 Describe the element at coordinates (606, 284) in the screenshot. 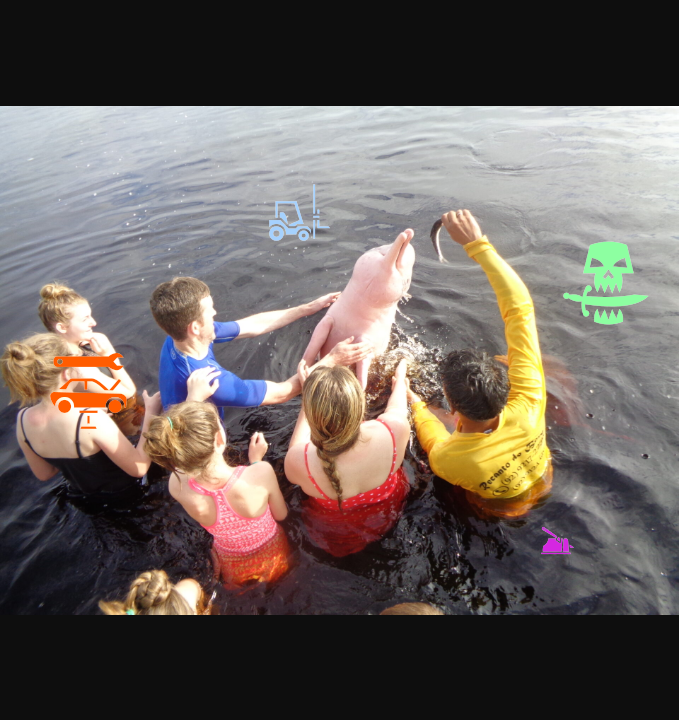

I see `indicates a critical hit or bite attack ability` at that location.